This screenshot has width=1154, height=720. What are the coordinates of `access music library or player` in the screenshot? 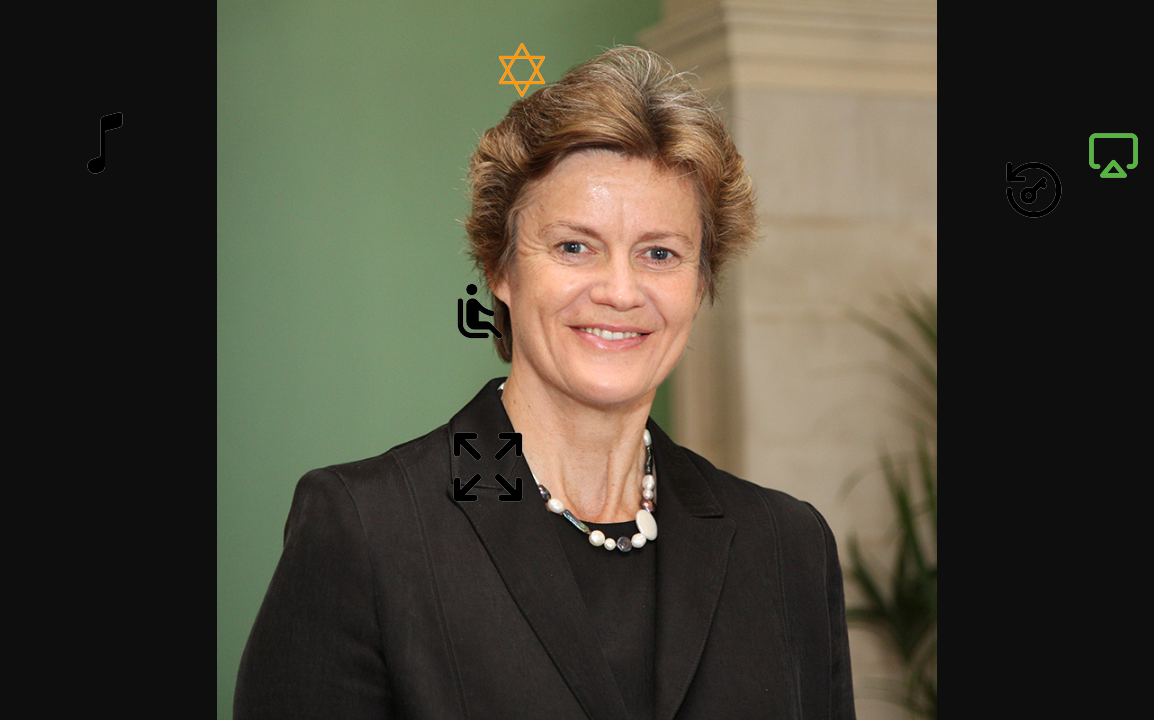 It's located at (105, 143).